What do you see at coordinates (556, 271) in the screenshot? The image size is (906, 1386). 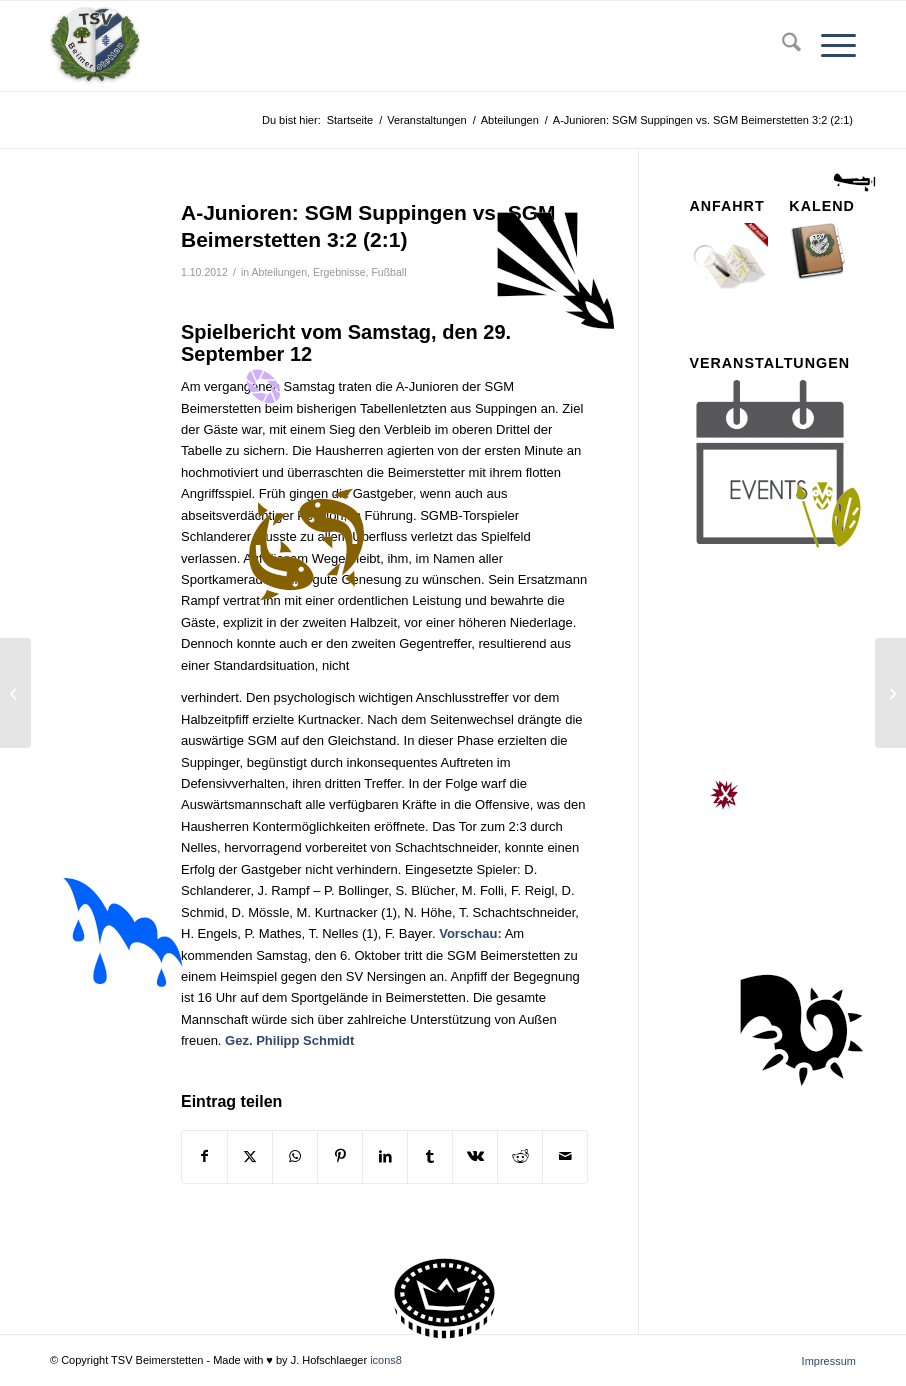 I see `incoming attack or threat warning` at bounding box center [556, 271].